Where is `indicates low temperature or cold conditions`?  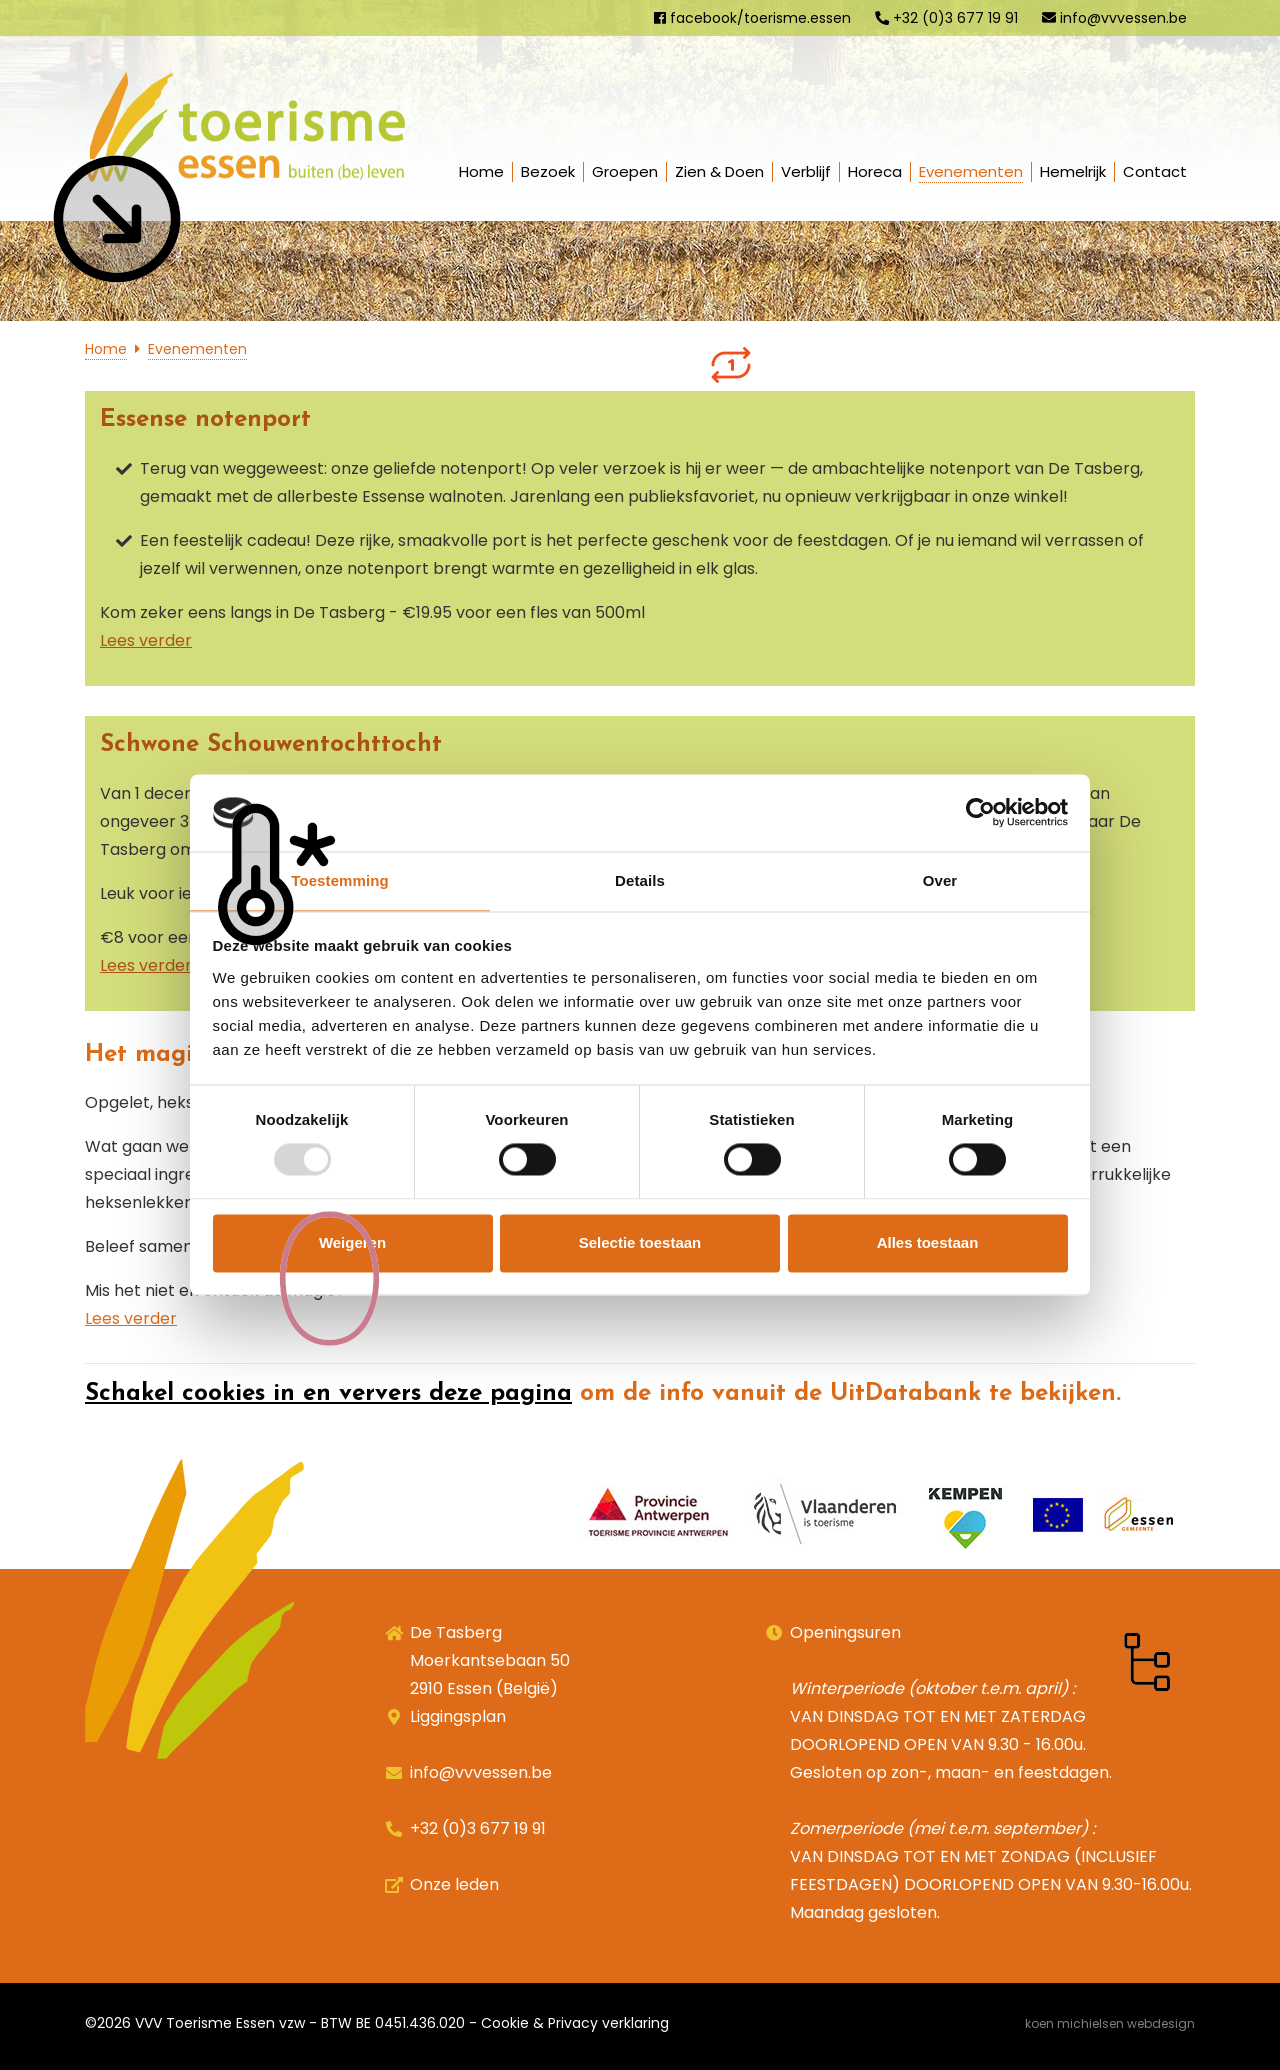
indicates low temperature or cold conditions is located at coordinates (260, 874).